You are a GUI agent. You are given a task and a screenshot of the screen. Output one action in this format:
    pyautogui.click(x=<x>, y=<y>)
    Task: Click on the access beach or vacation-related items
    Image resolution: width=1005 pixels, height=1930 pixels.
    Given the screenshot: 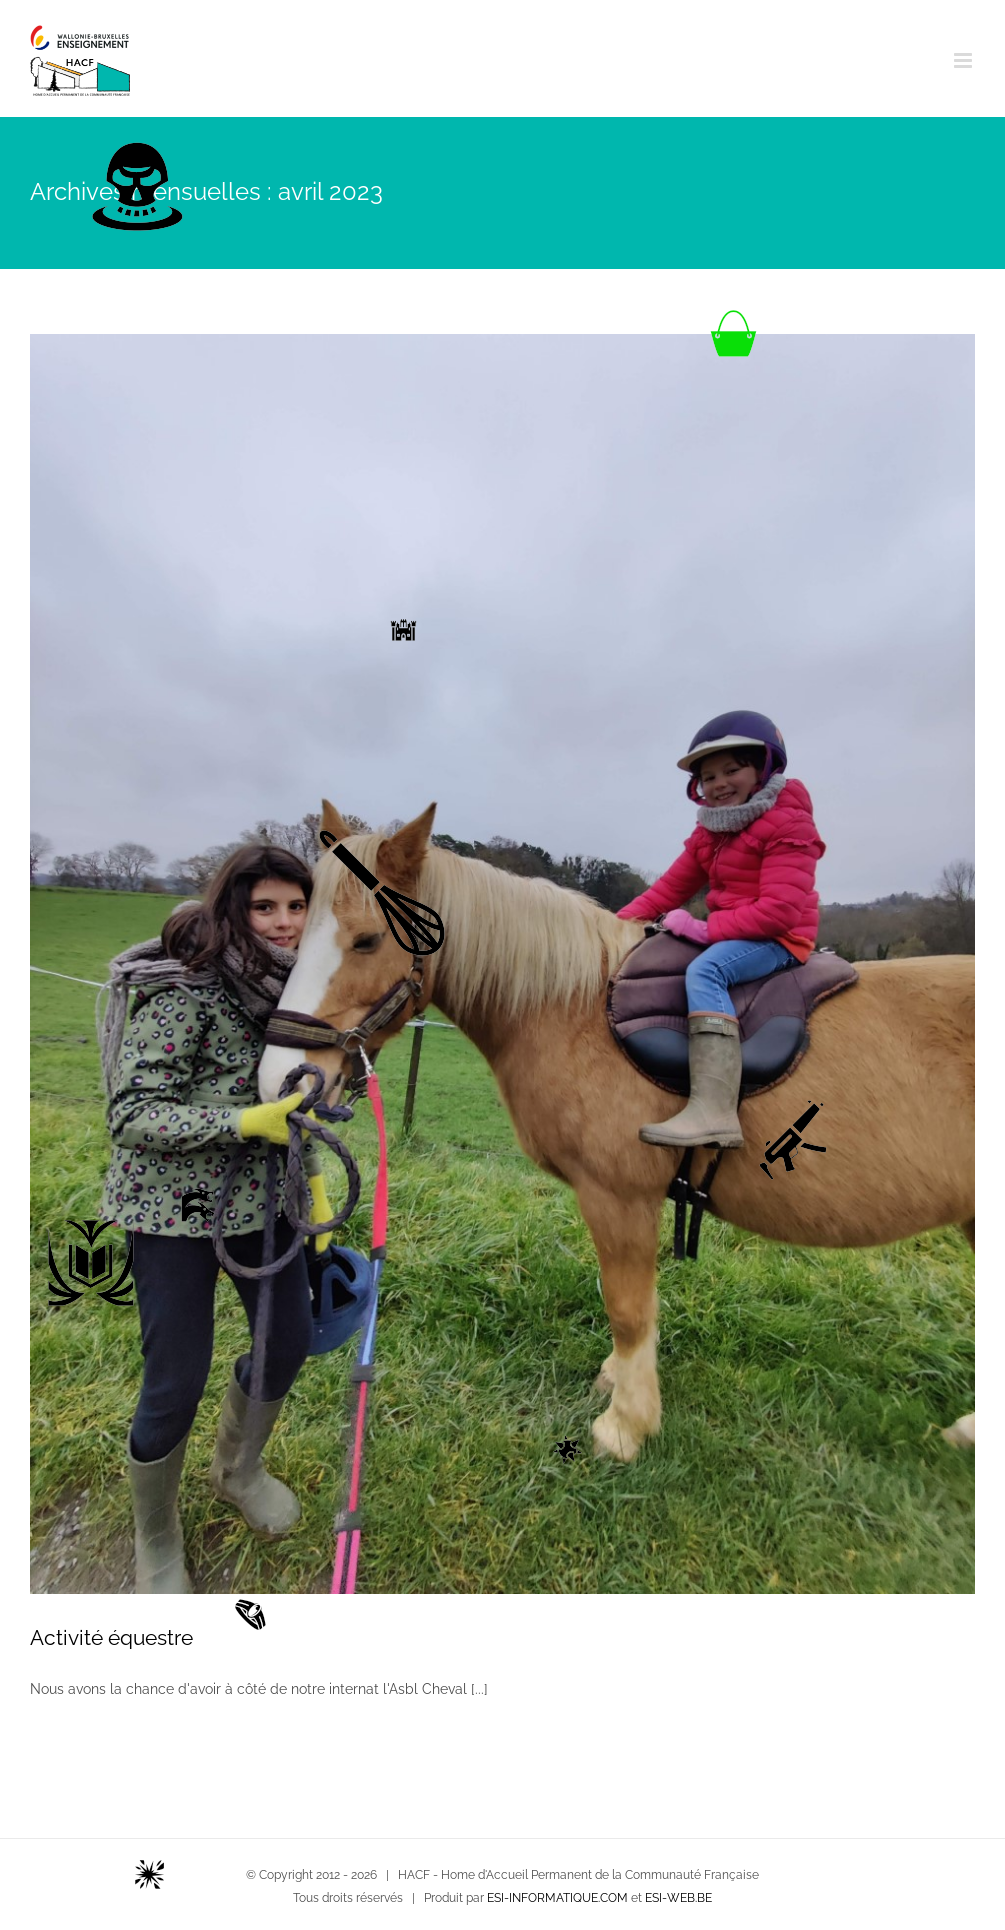 What is the action you would take?
    pyautogui.click(x=733, y=333)
    